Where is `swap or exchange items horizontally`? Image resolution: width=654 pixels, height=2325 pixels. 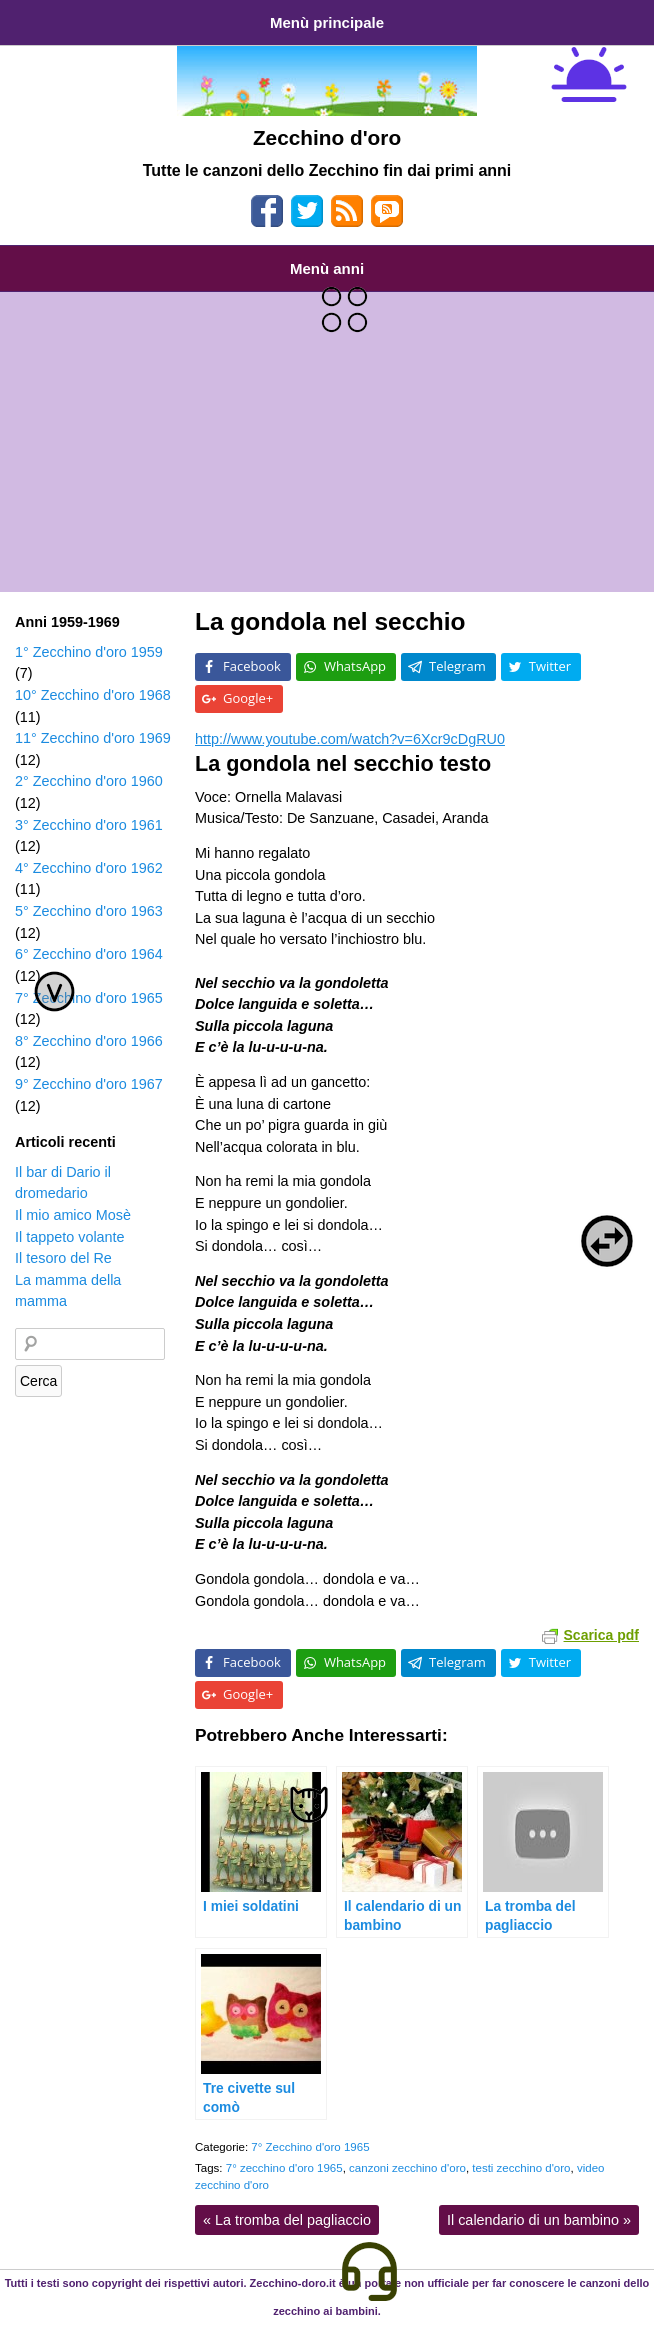 swap or exchange items horizontally is located at coordinates (607, 1241).